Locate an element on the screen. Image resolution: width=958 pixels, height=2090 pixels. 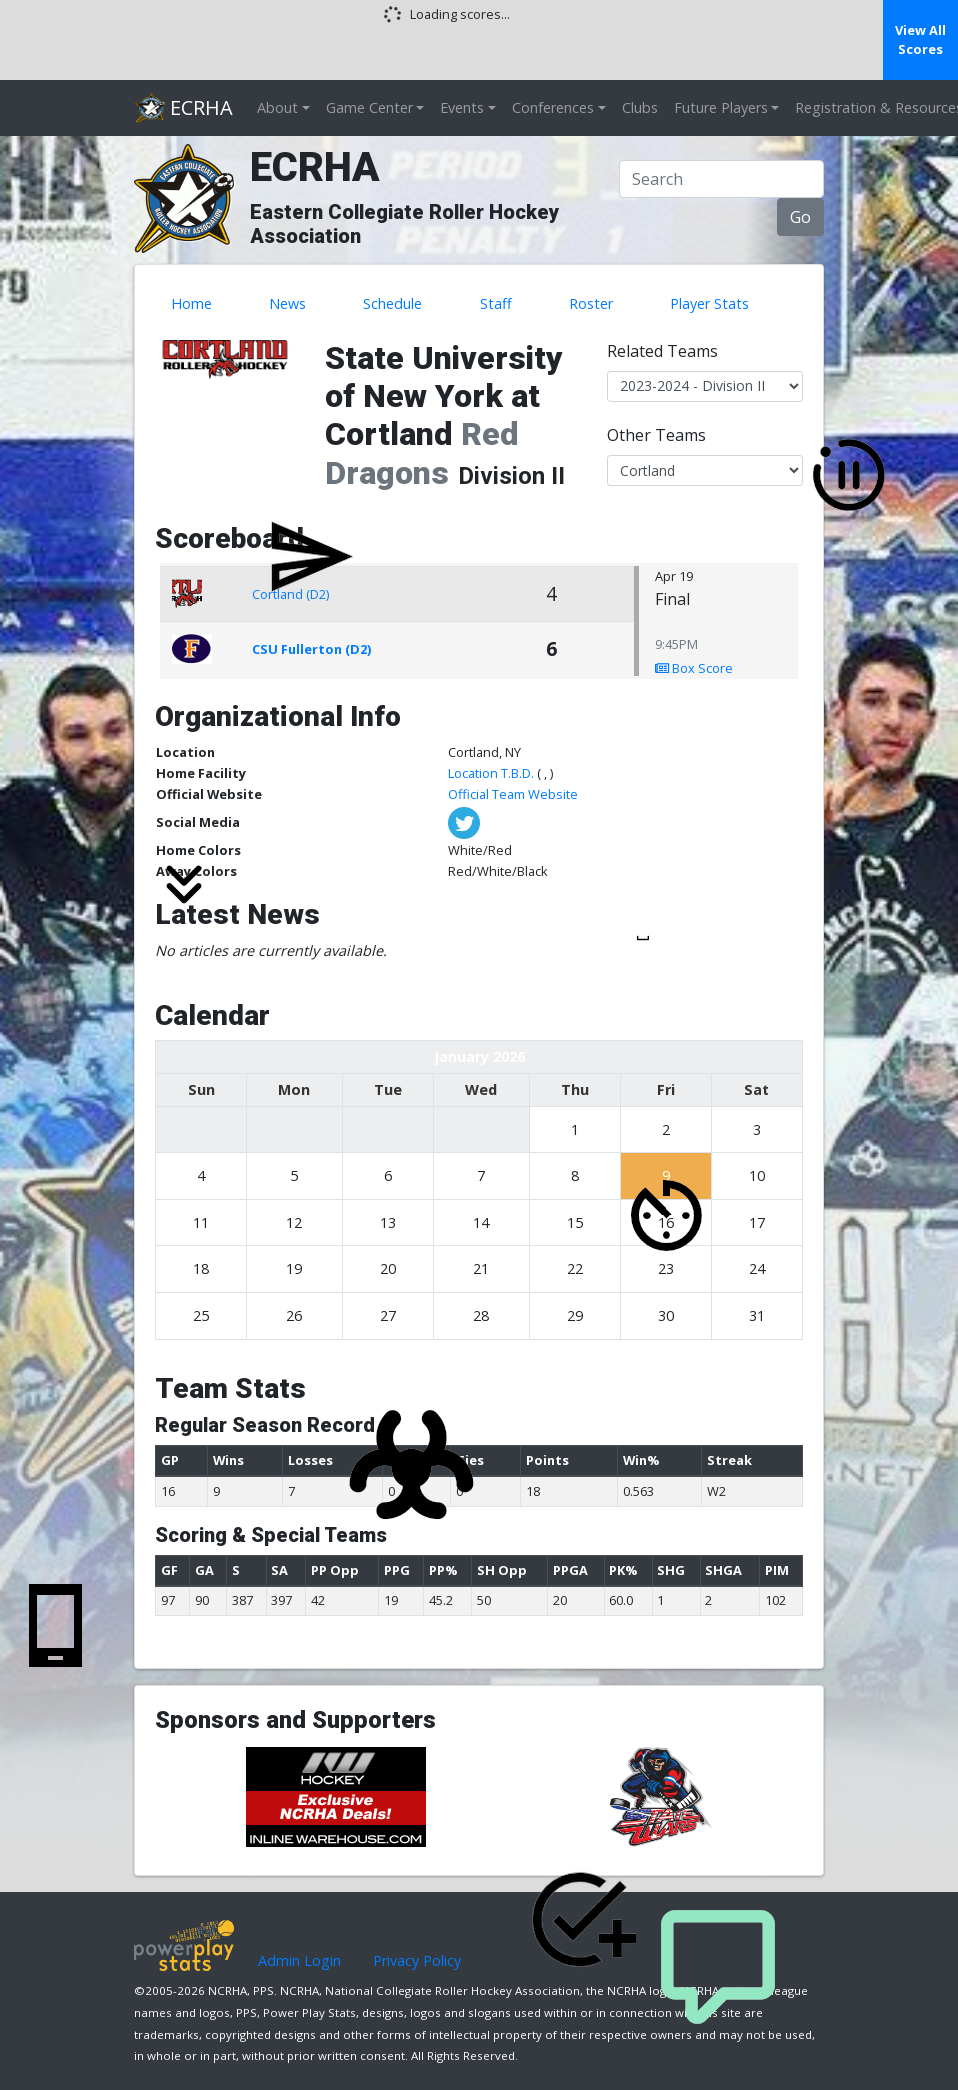
set or view a countdown timer is located at coordinates (666, 1215).